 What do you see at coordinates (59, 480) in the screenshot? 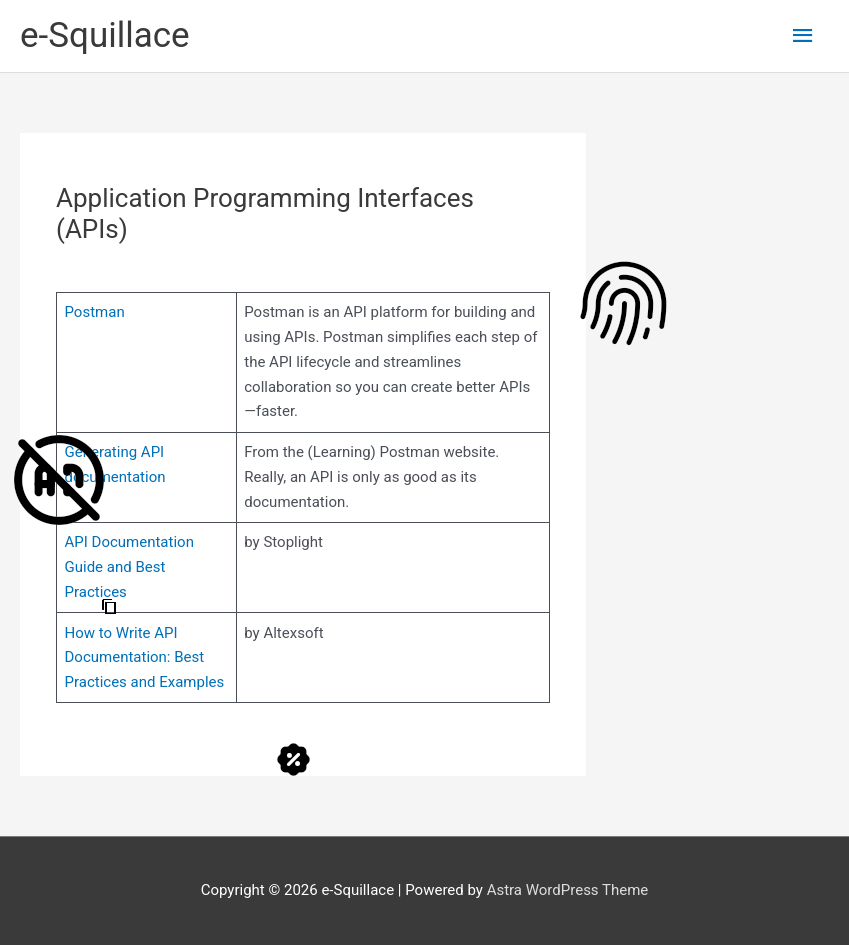
I see `ad-free mode enabled` at bounding box center [59, 480].